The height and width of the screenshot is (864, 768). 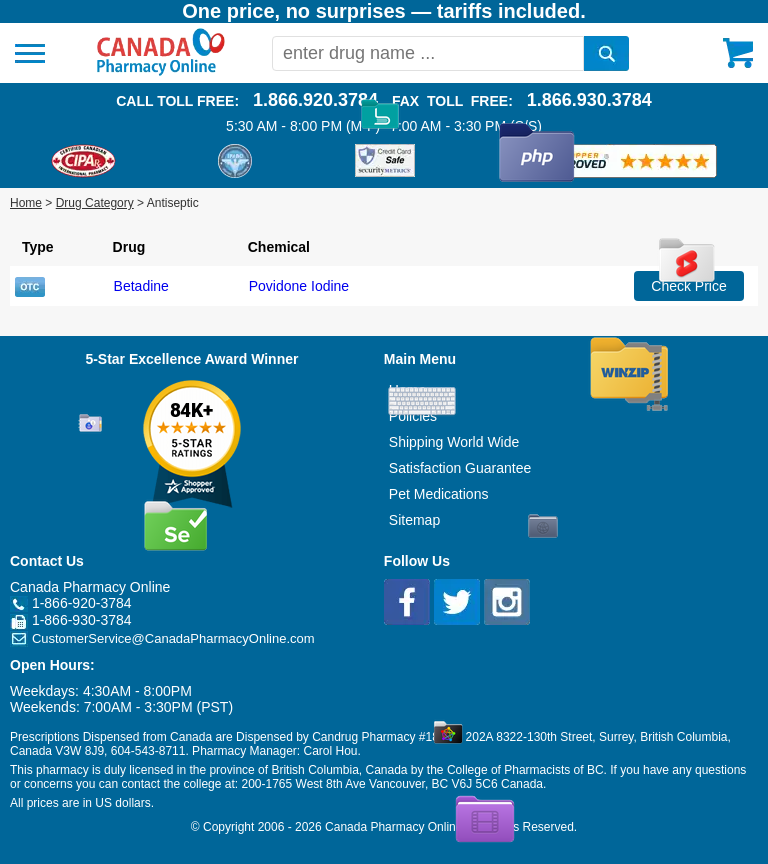 What do you see at coordinates (448, 733) in the screenshot?
I see `open fediverse-related files and content` at bounding box center [448, 733].